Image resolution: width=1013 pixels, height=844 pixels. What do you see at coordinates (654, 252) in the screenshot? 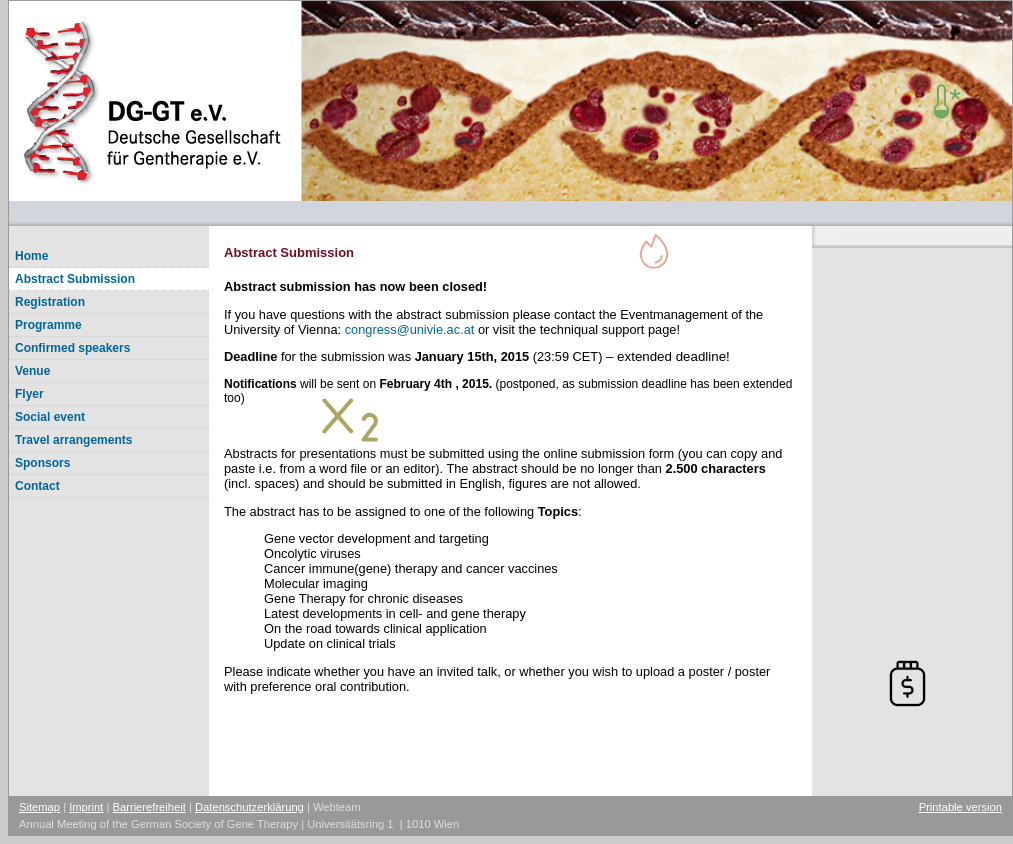
I see `indicates trending or popular content` at bounding box center [654, 252].